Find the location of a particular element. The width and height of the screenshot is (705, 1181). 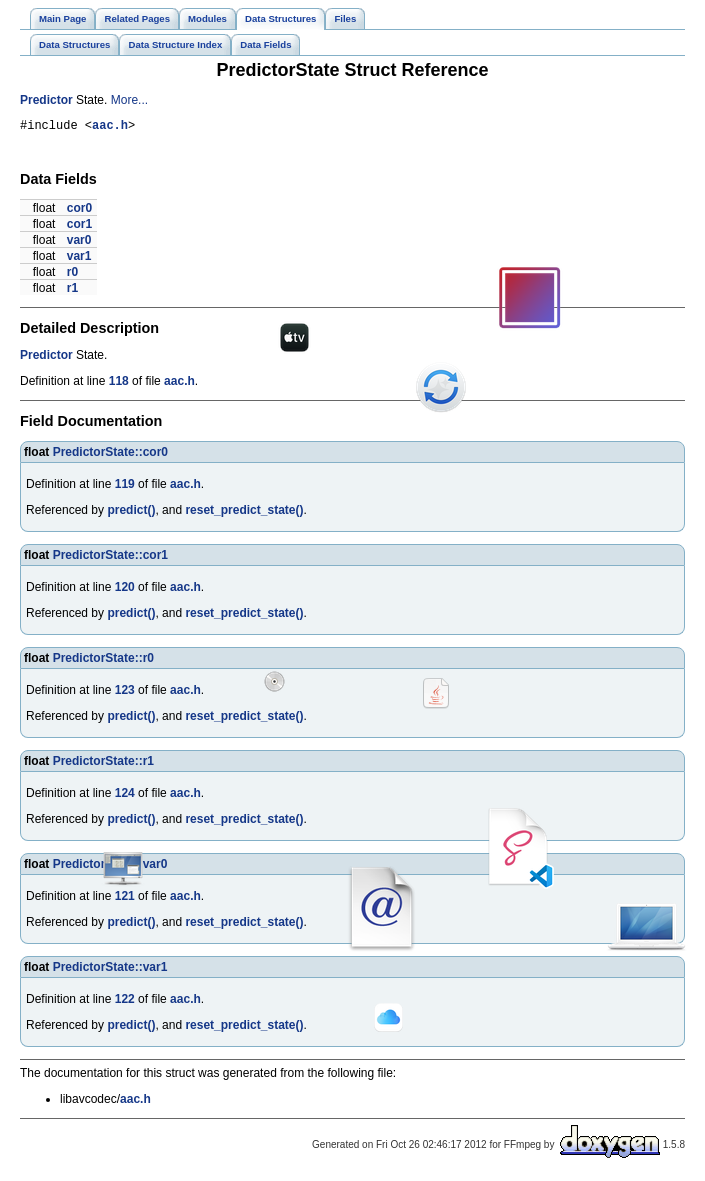

configure remote desktop settings is located at coordinates (123, 869).